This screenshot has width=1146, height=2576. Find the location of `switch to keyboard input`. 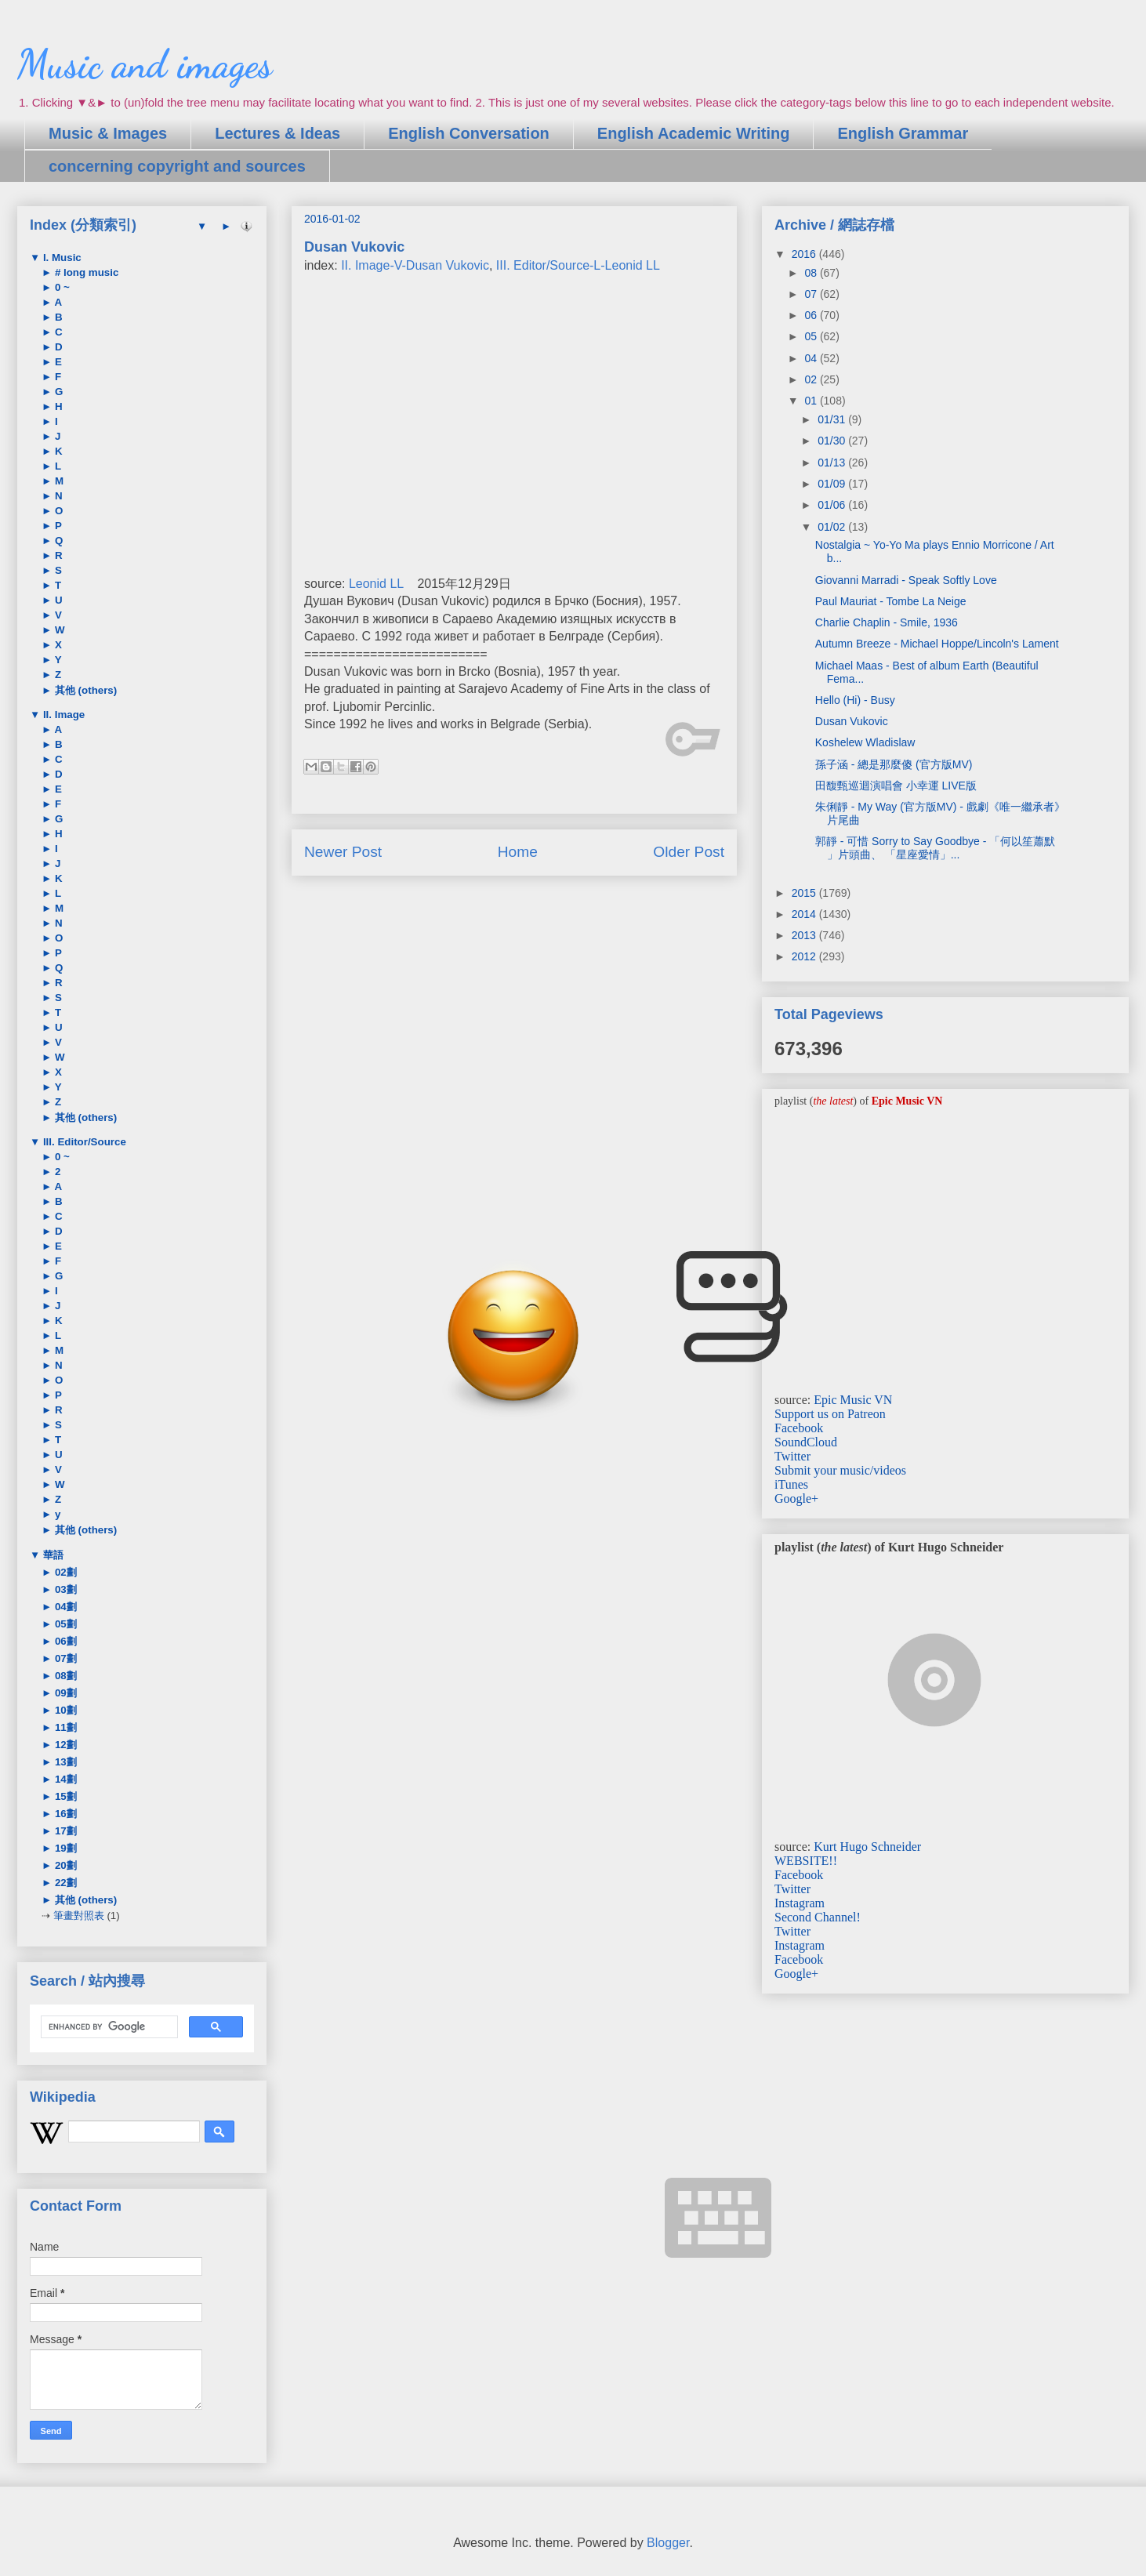

switch to keyboard input is located at coordinates (718, 2218).